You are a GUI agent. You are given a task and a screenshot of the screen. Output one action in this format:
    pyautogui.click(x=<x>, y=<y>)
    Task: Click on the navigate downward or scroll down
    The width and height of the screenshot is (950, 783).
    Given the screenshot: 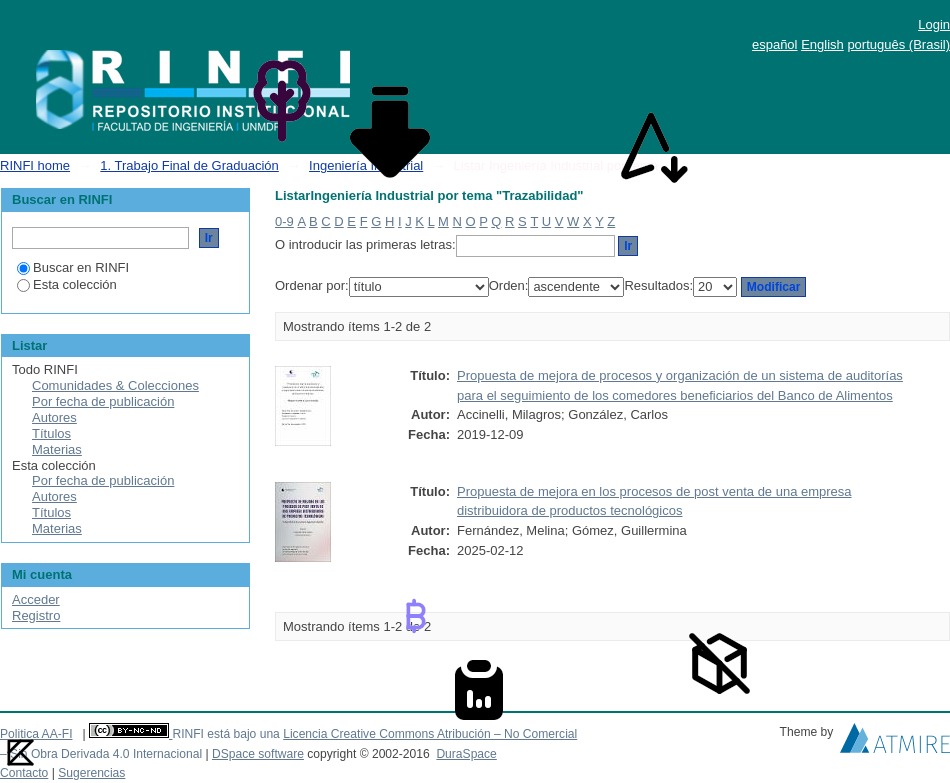 What is the action you would take?
    pyautogui.click(x=651, y=146)
    